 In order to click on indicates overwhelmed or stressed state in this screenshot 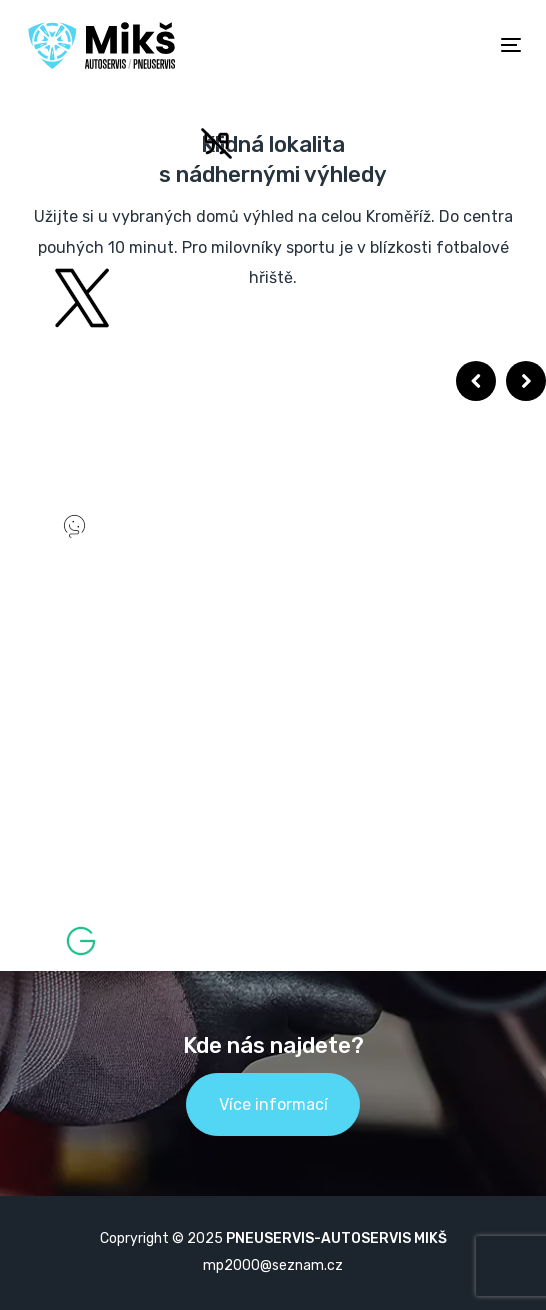, I will do `click(74, 525)`.